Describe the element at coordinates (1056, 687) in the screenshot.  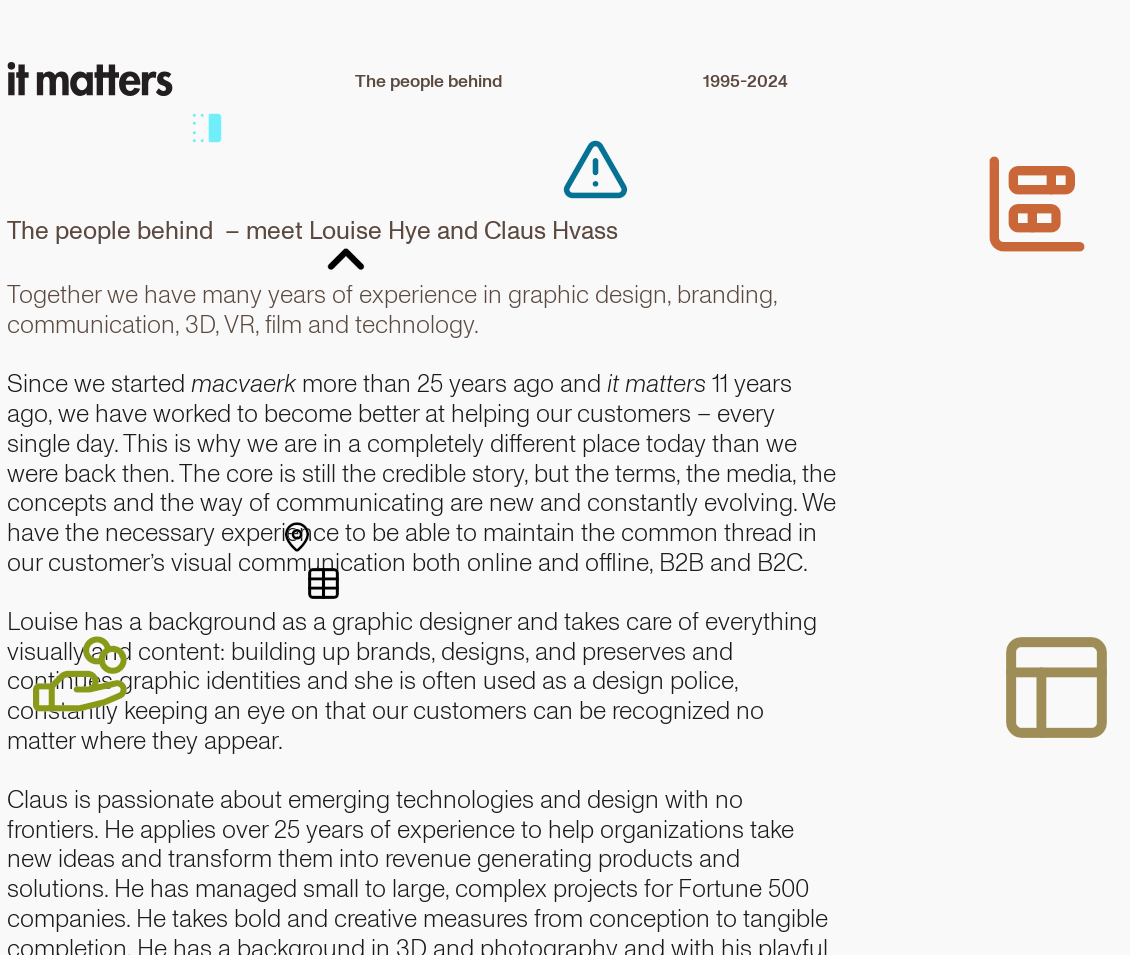
I see `toggle sidebar and header panel layout` at that location.